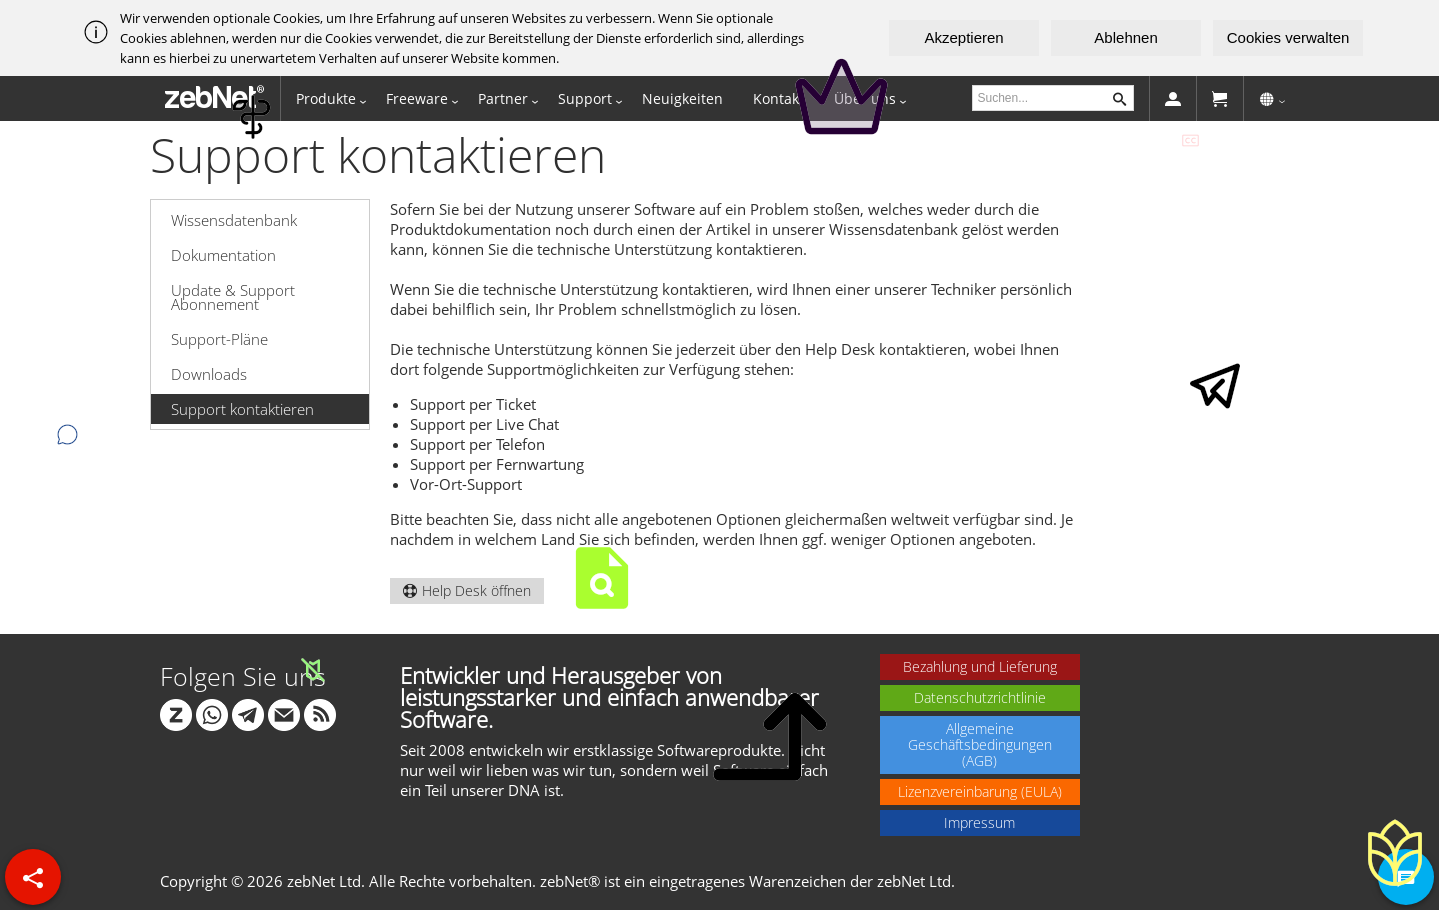 The width and height of the screenshot is (1439, 910). What do you see at coordinates (253, 117) in the screenshot?
I see `access health or medical services` at bounding box center [253, 117].